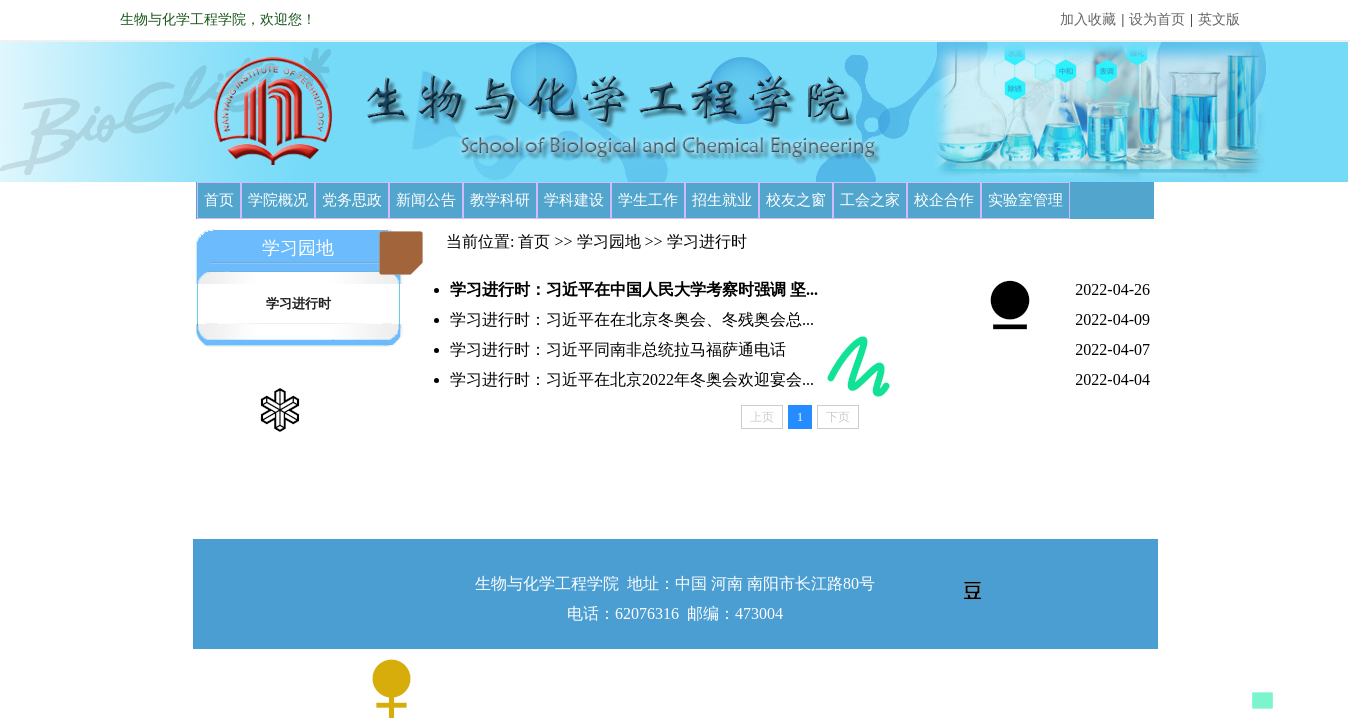  What do you see at coordinates (401, 253) in the screenshot?
I see `create a new sticky note` at bounding box center [401, 253].